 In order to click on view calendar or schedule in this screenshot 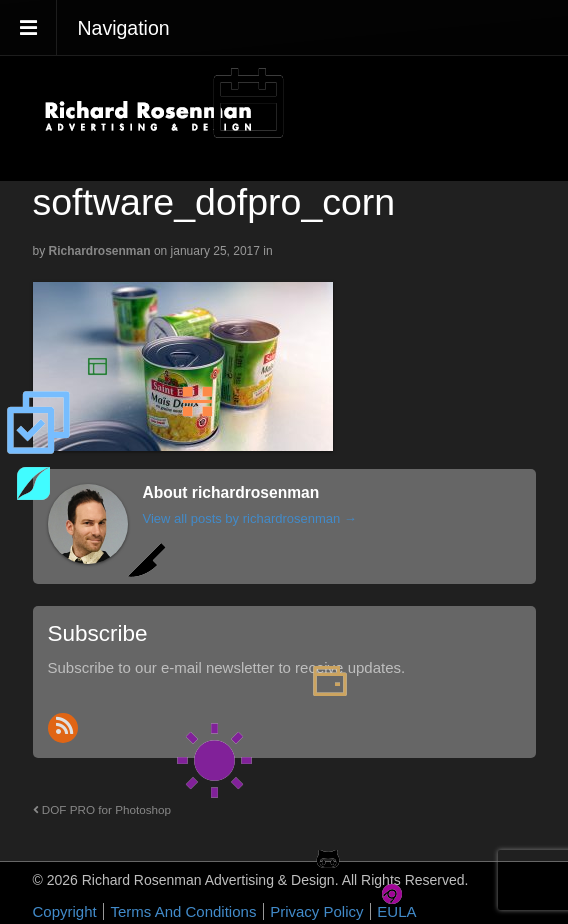, I will do `click(248, 106)`.